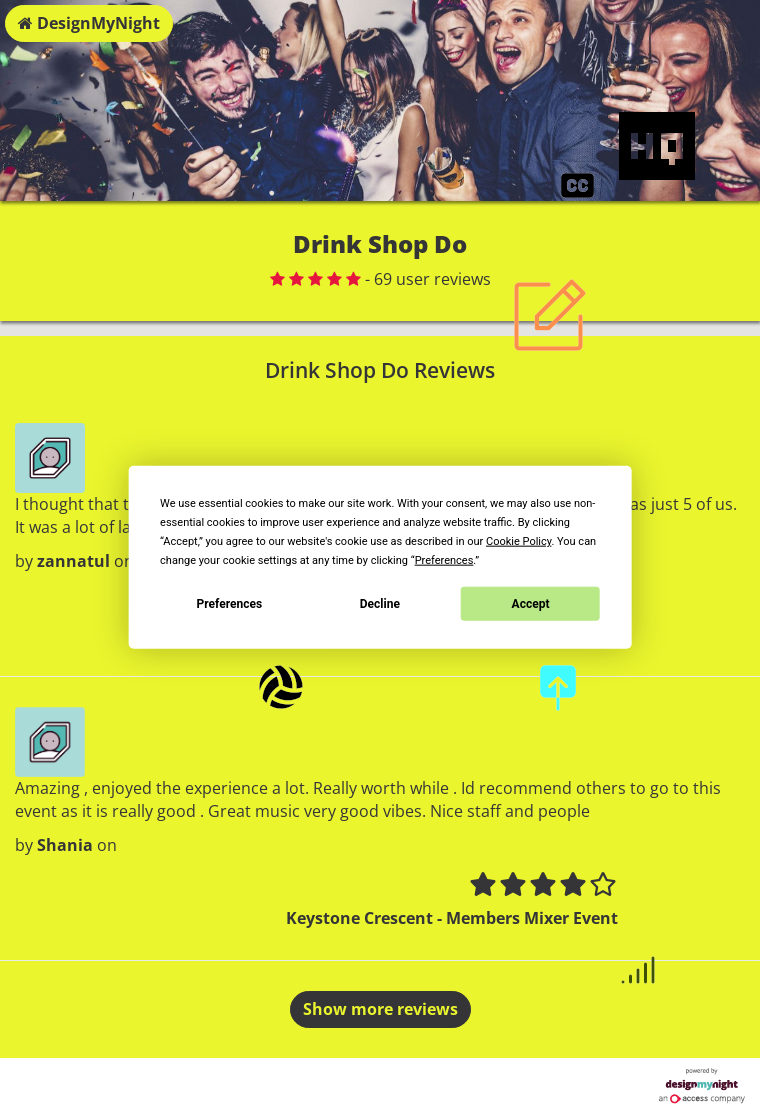 The image size is (760, 1114). I want to click on switch to high quality playback, so click(657, 146).